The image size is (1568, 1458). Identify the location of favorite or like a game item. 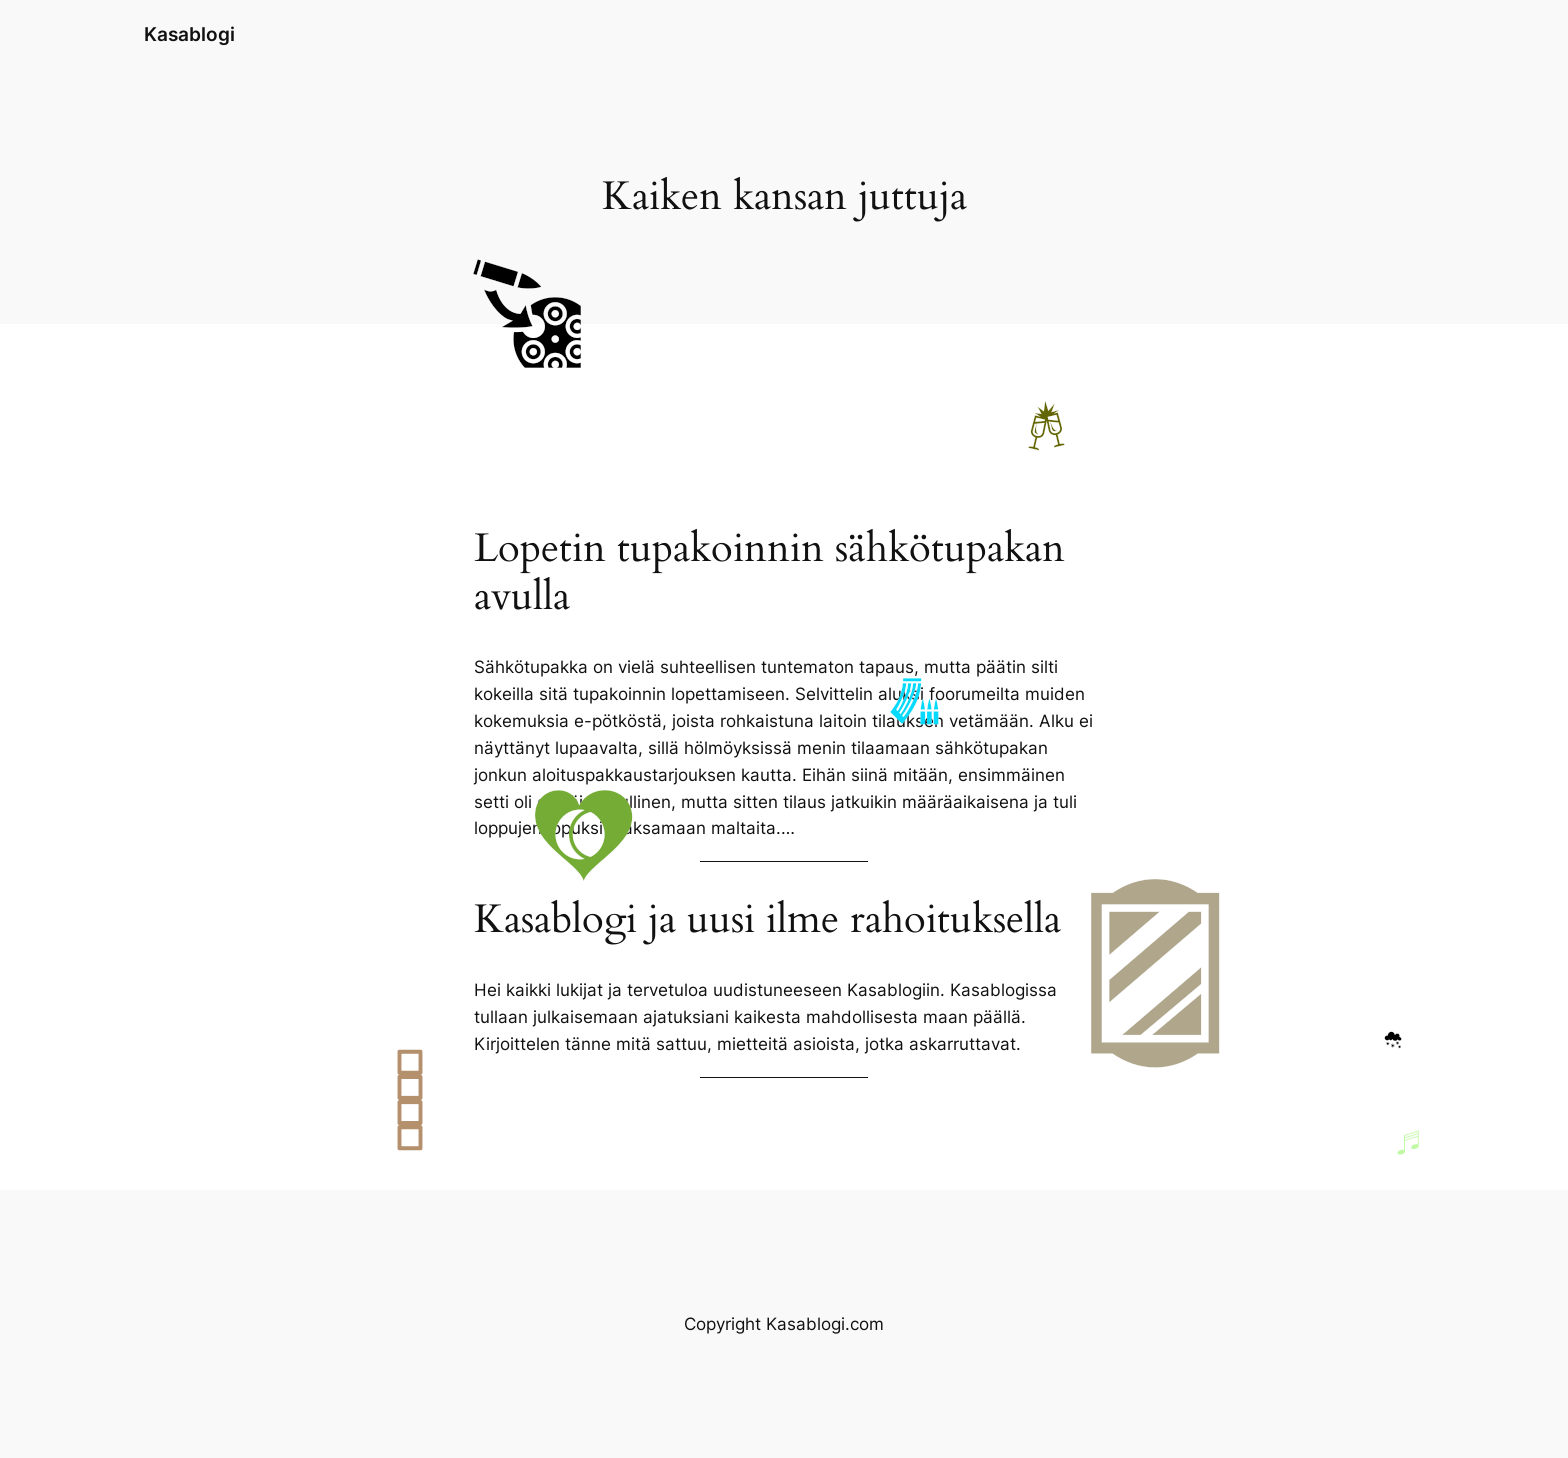
(583, 834).